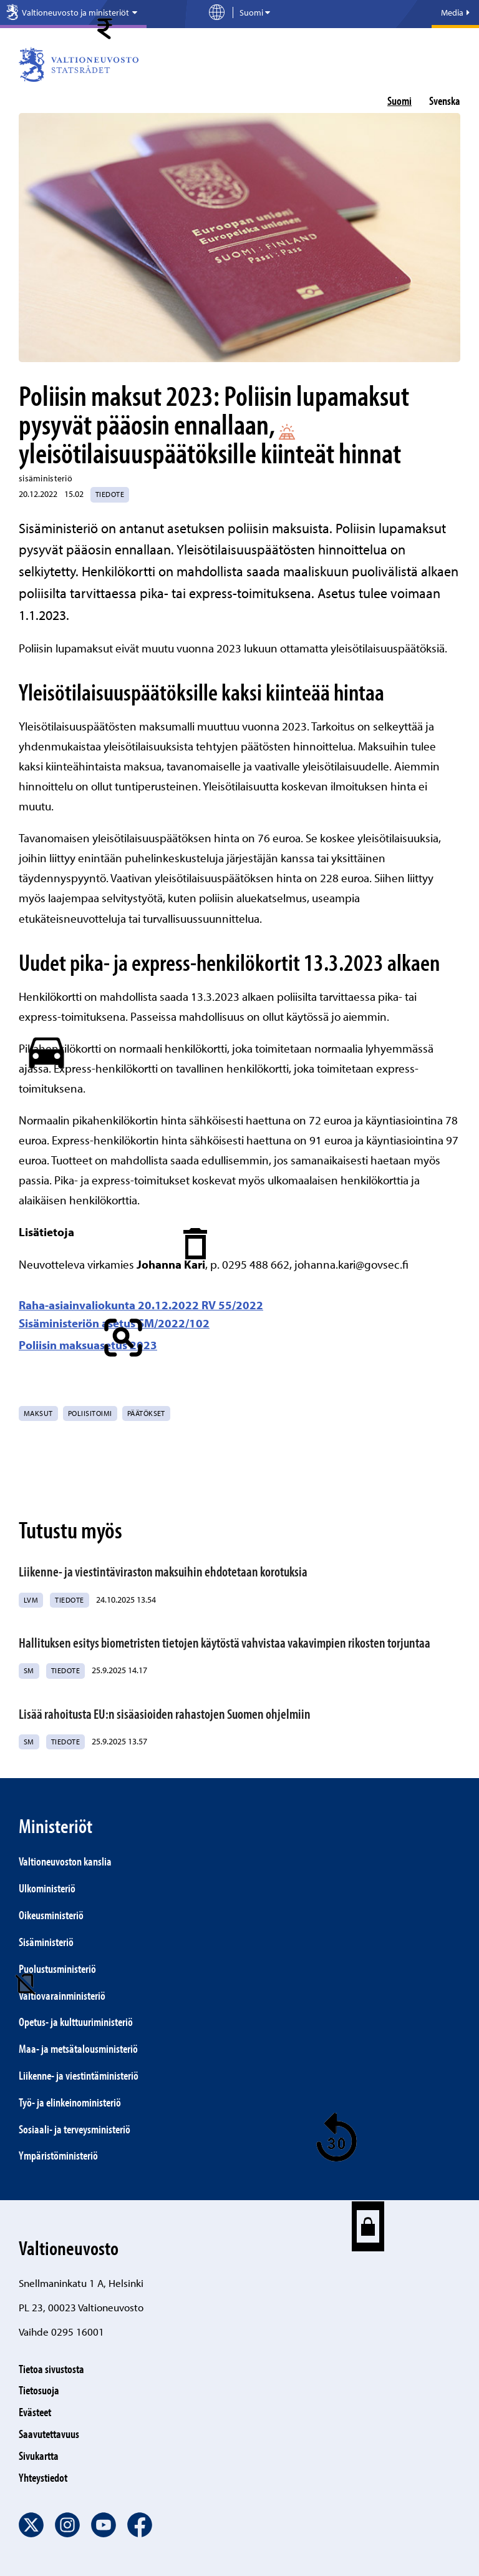 The width and height of the screenshot is (479, 2576). I want to click on rewind 30 seconds, so click(336, 2138).